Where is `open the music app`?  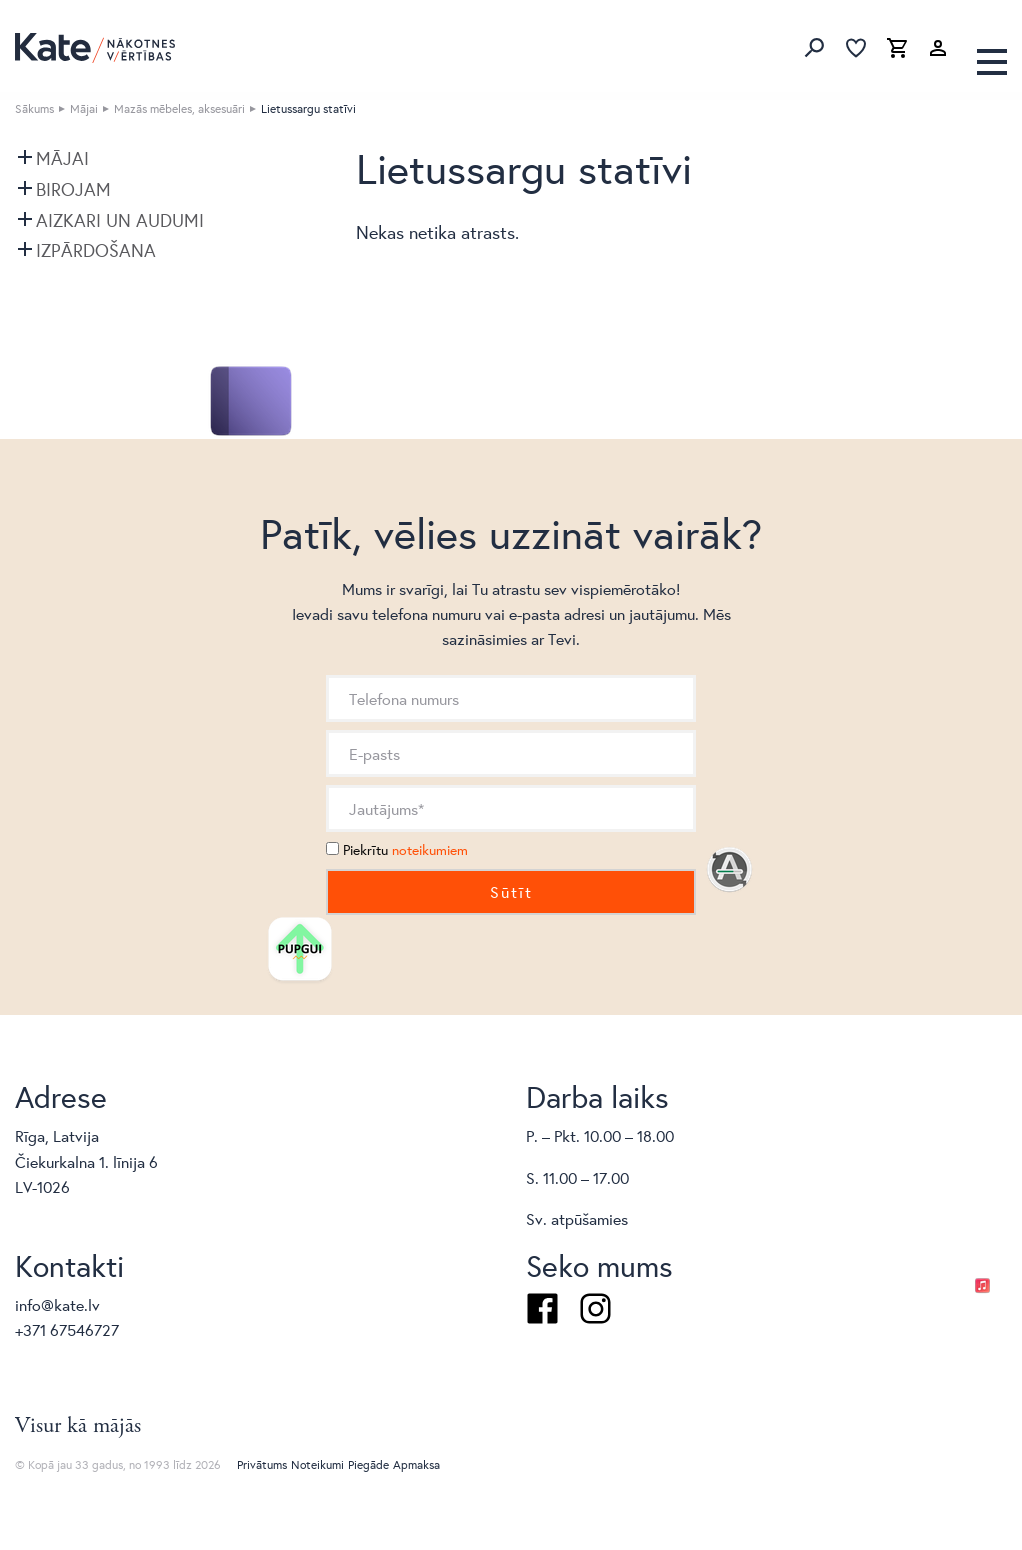
open the music app is located at coordinates (982, 1285).